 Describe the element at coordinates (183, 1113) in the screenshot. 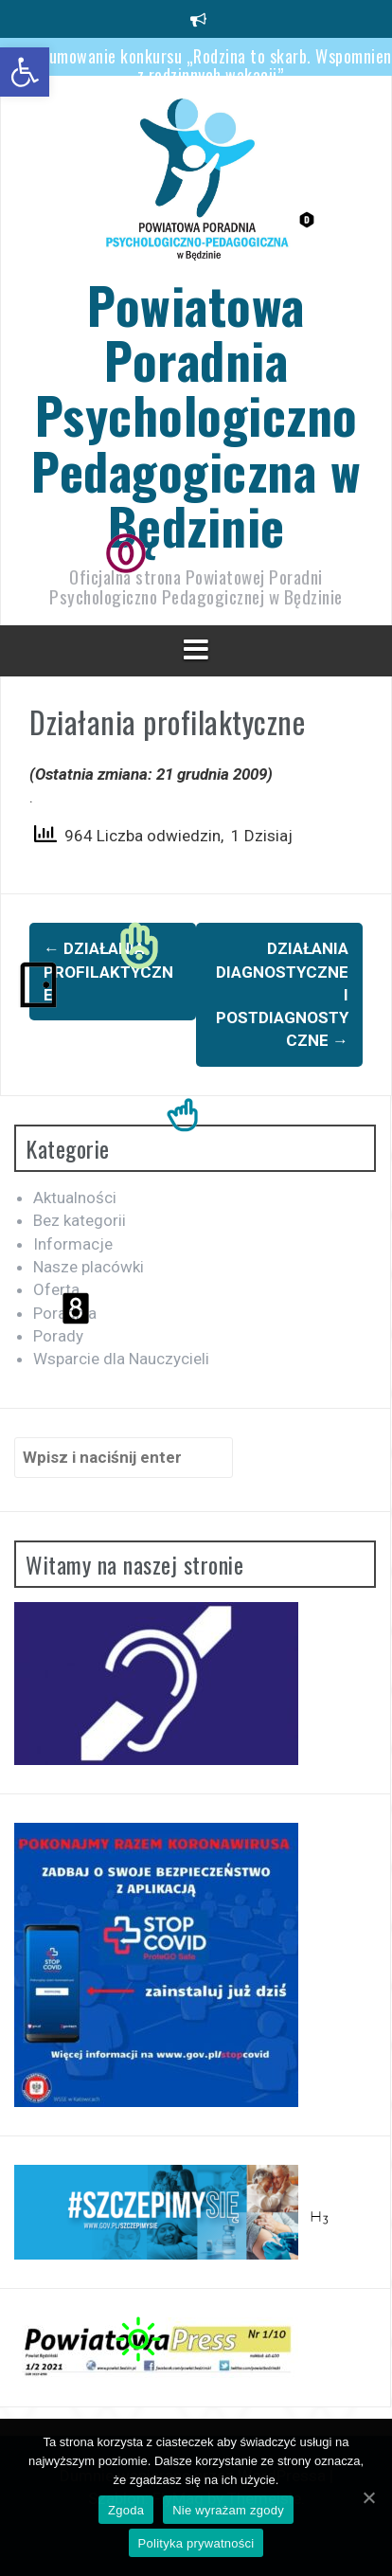

I see `select or highlight the ring finger for gesture input` at that location.